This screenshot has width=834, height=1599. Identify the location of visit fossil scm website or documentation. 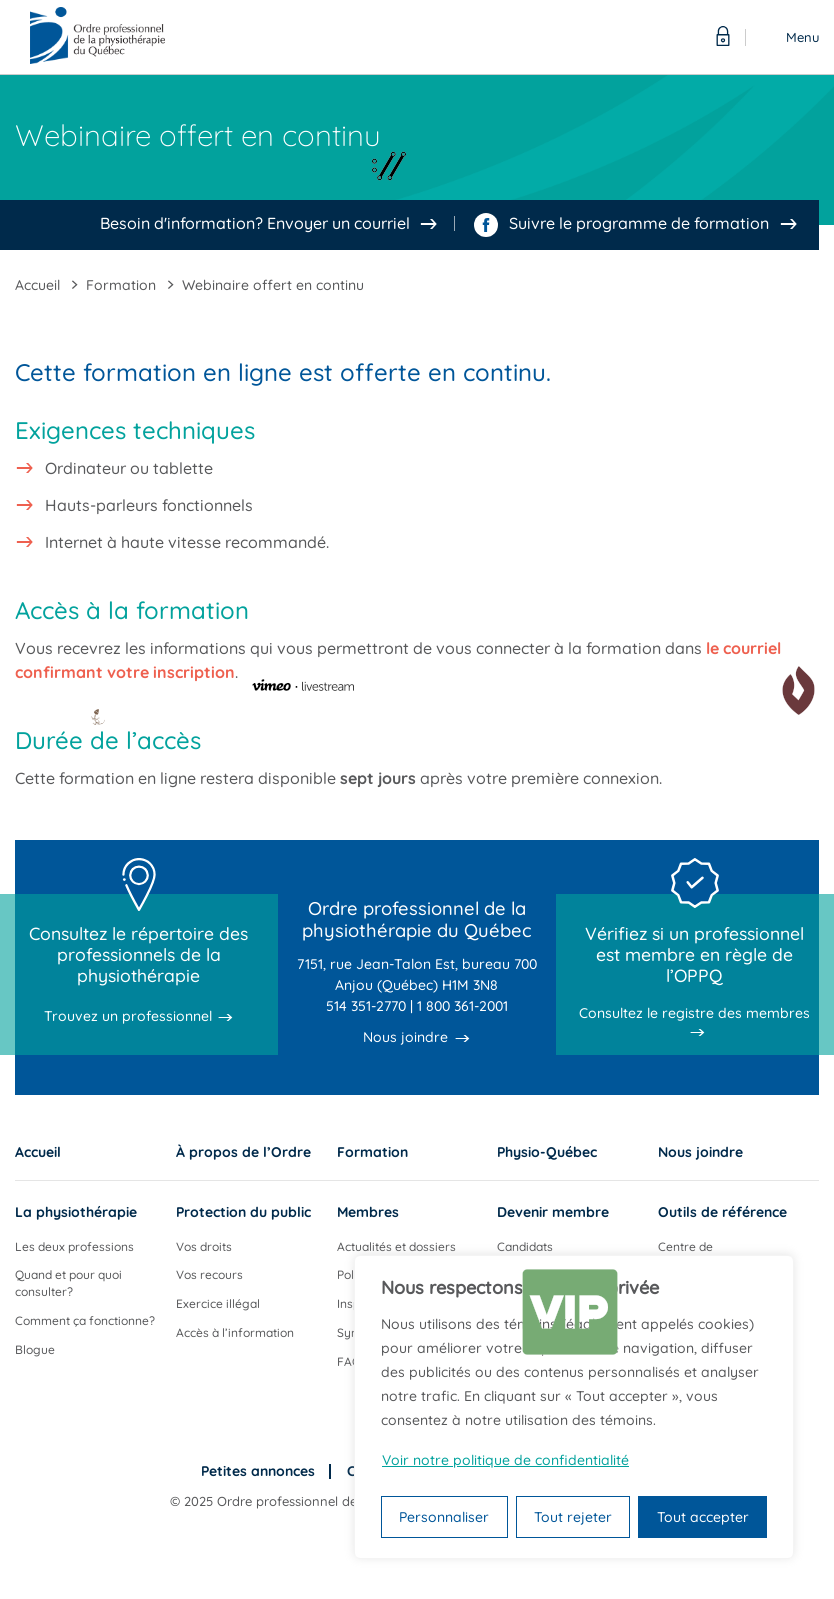
(98, 717).